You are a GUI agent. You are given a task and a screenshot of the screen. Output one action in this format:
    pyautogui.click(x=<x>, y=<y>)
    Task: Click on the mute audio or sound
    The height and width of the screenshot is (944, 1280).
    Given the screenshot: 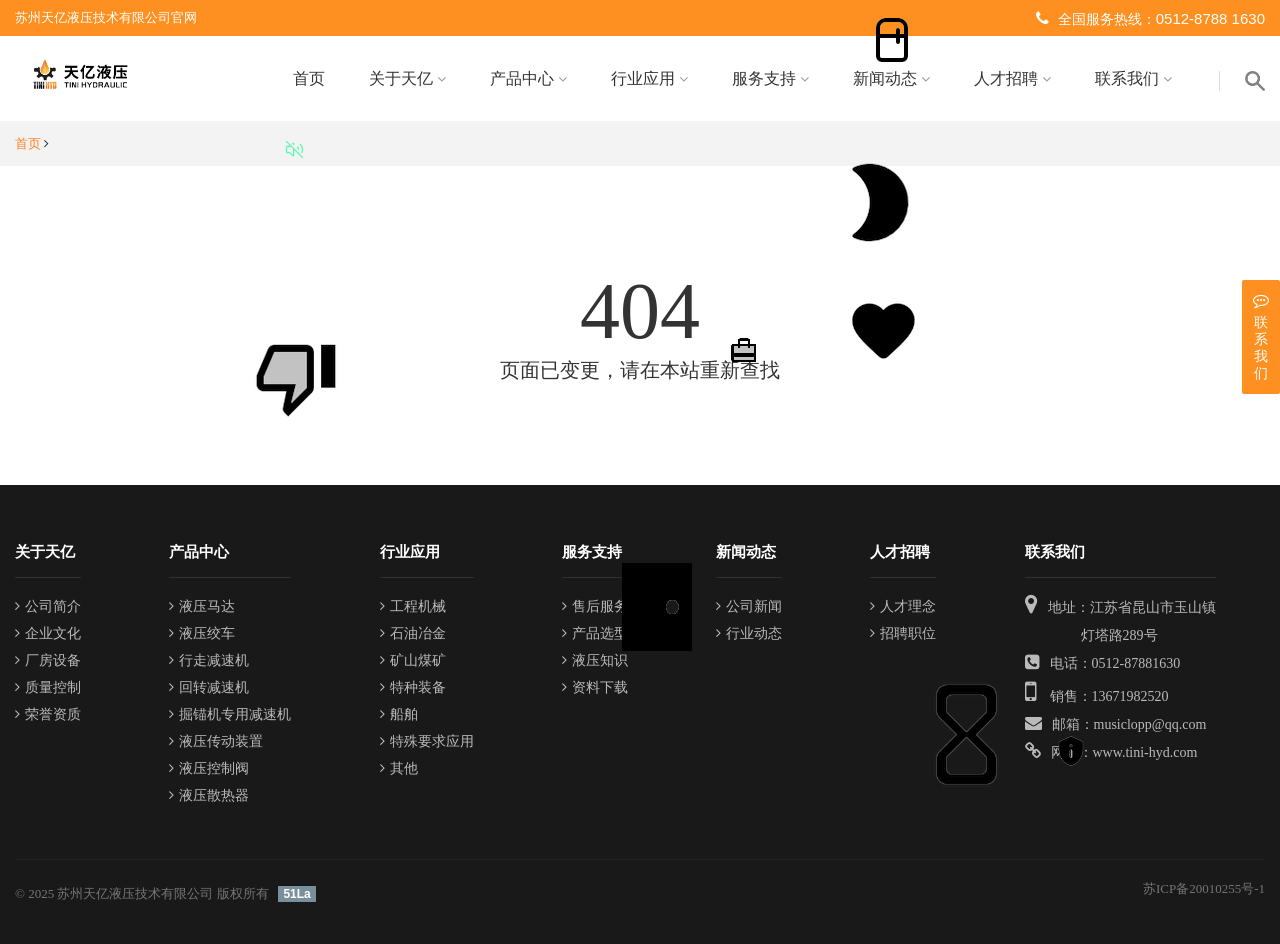 What is the action you would take?
    pyautogui.click(x=294, y=149)
    